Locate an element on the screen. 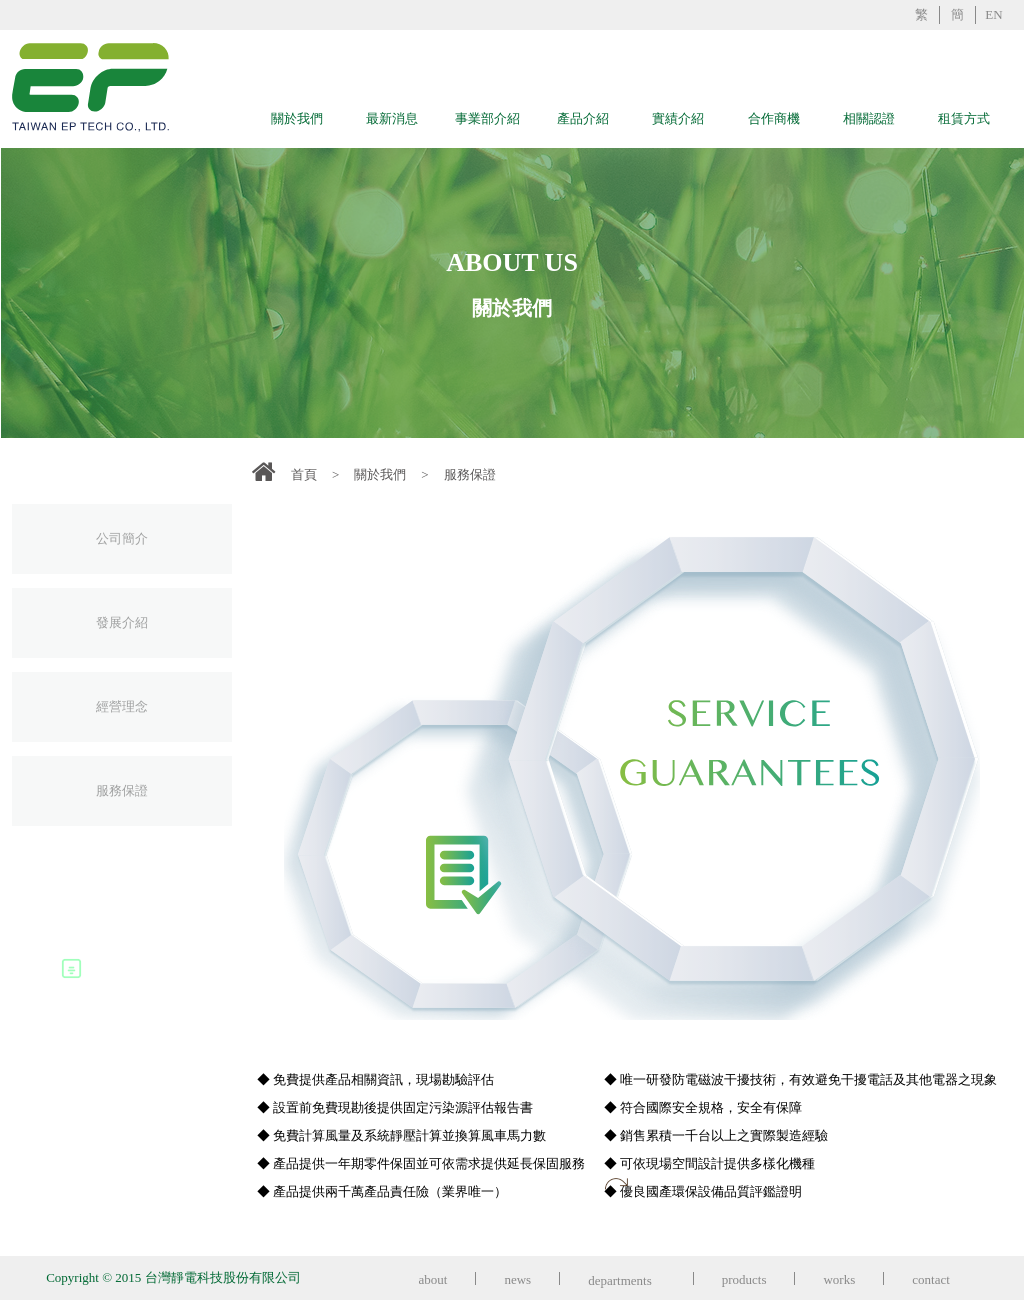 This screenshot has width=1024, height=1300. redo last action is located at coordinates (616, 1183).